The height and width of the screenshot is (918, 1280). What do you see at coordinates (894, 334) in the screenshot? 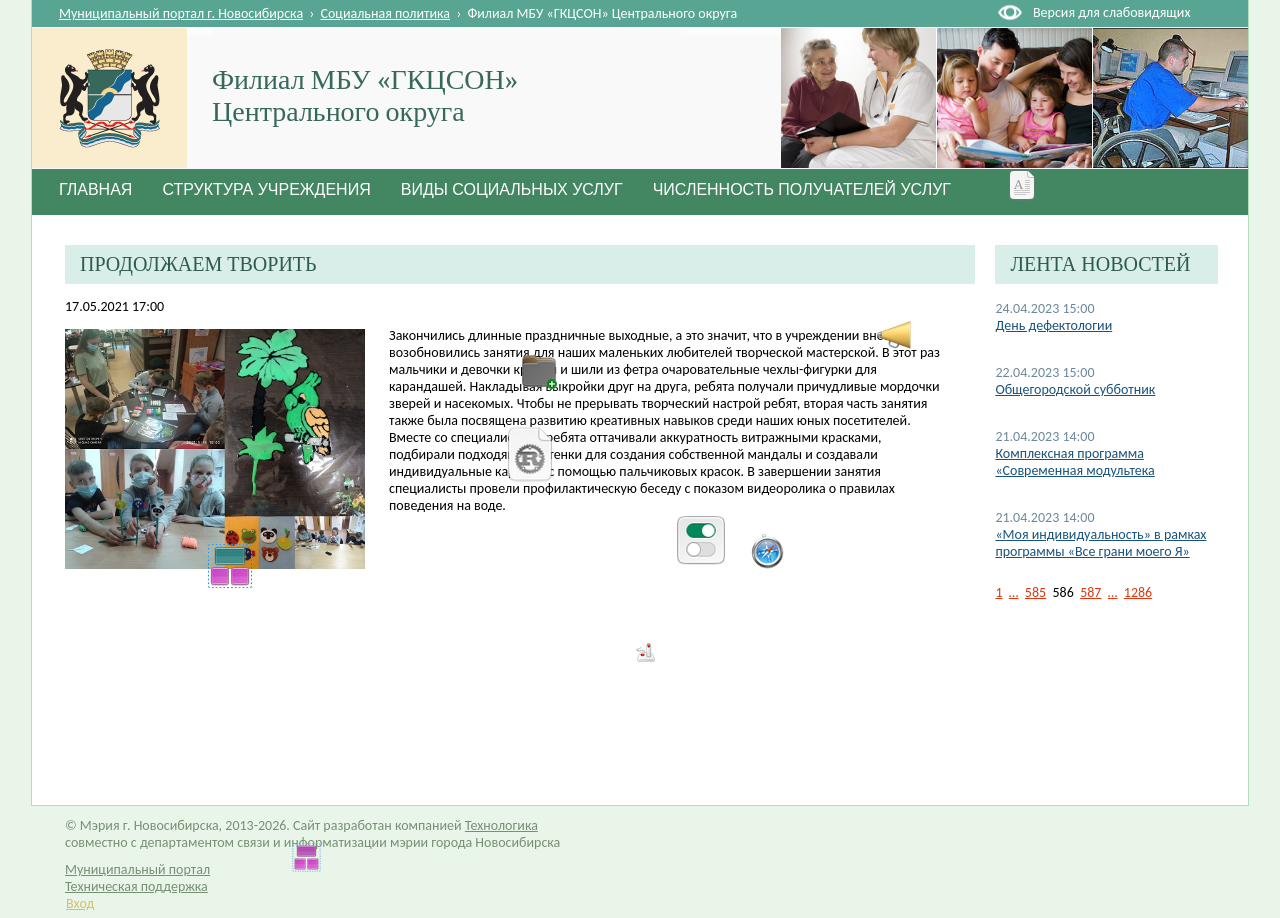
I see `access automator actions or workflows` at bounding box center [894, 334].